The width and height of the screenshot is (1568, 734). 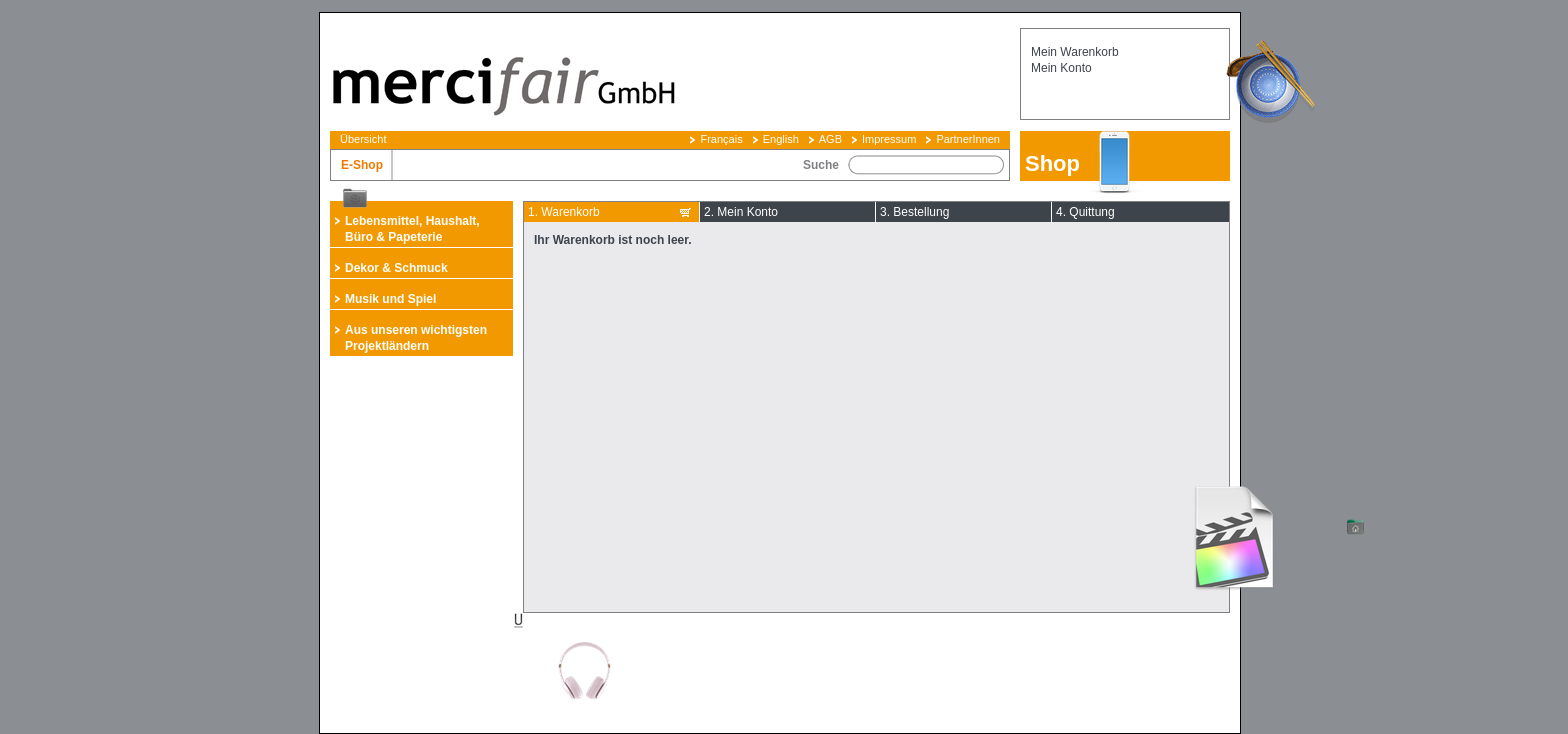 What do you see at coordinates (1355, 526) in the screenshot?
I see `access your home folder` at bounding box center [1355, 526].